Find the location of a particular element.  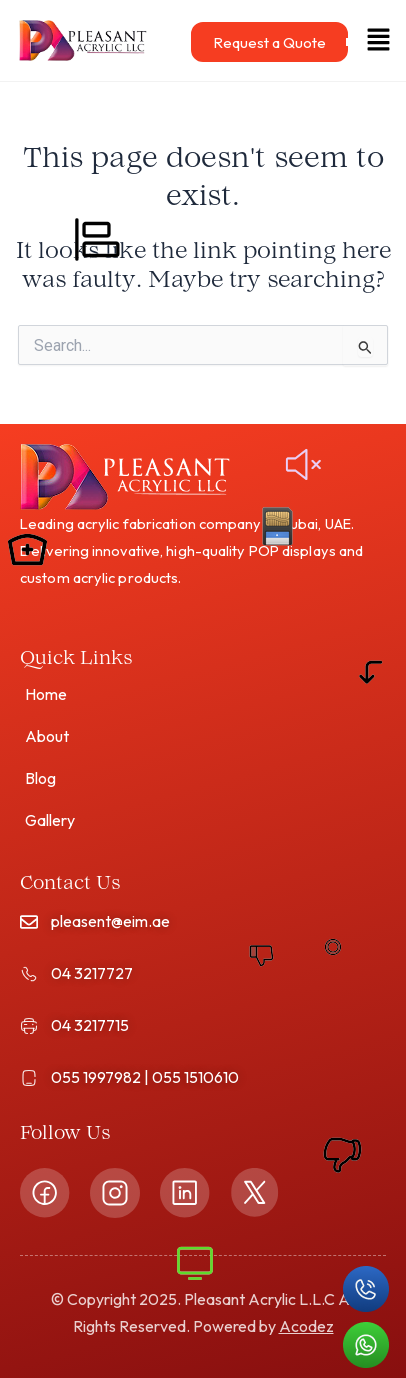

mute audio or sound is located at coordinates (301, 464).